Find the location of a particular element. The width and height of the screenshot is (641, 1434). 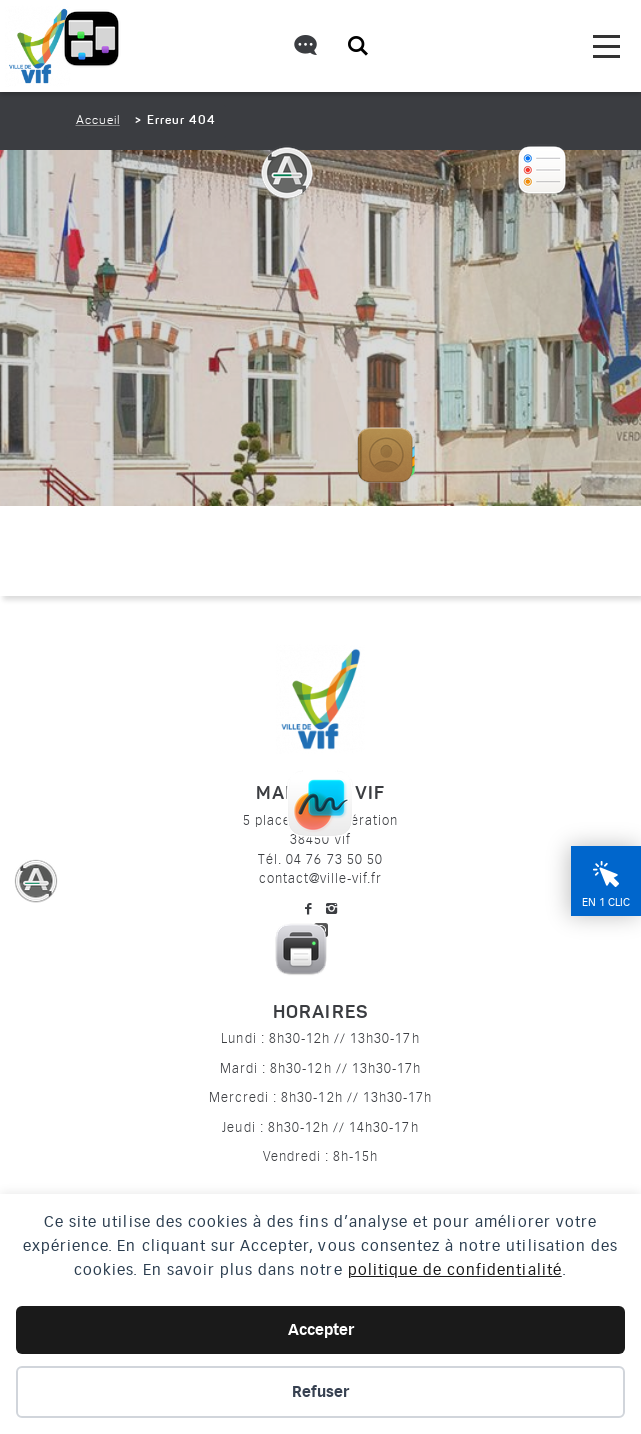

open the software updater application is located at coordinates (36, 881).